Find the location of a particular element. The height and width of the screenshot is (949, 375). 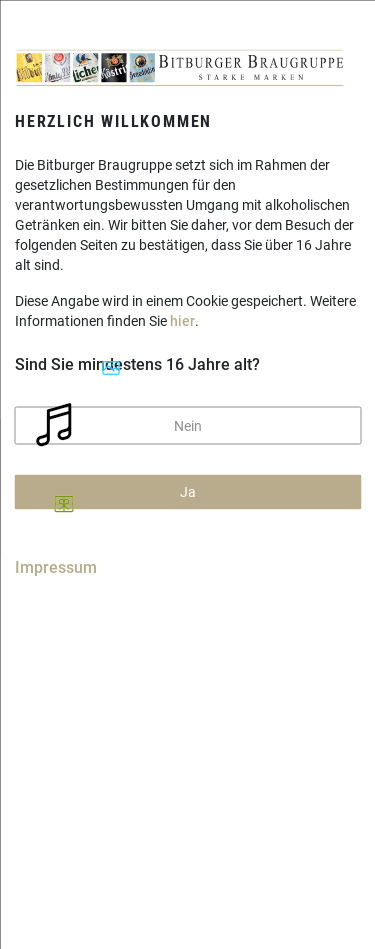

view photo or image is located at coordinates (111, 368).